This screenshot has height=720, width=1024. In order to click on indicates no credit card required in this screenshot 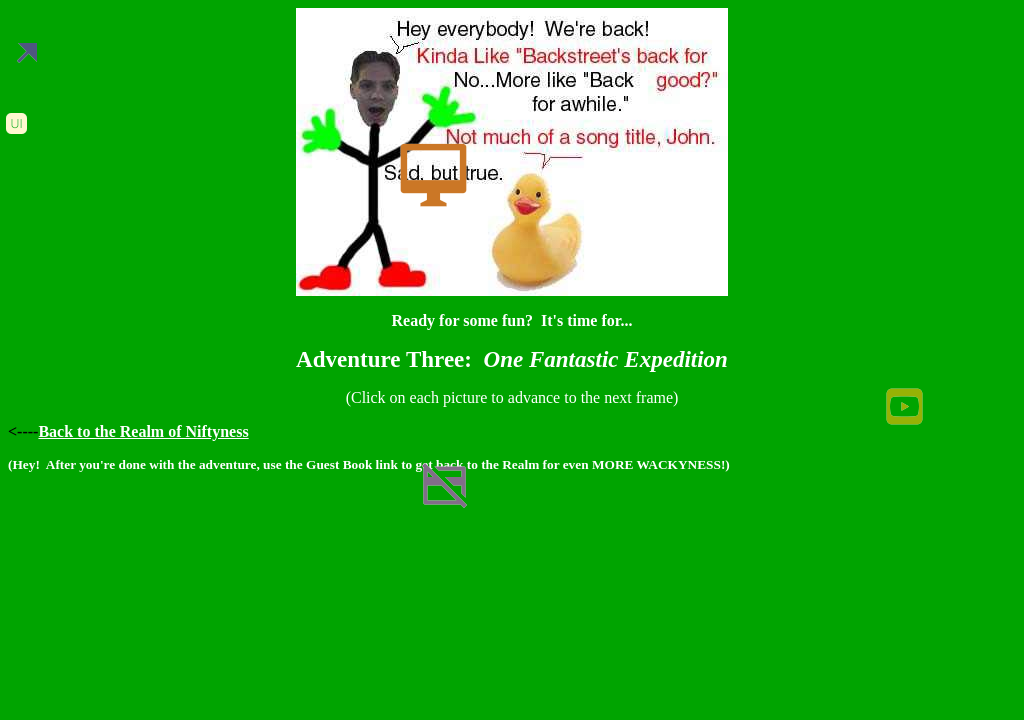, I will do `click(444, 485)`.